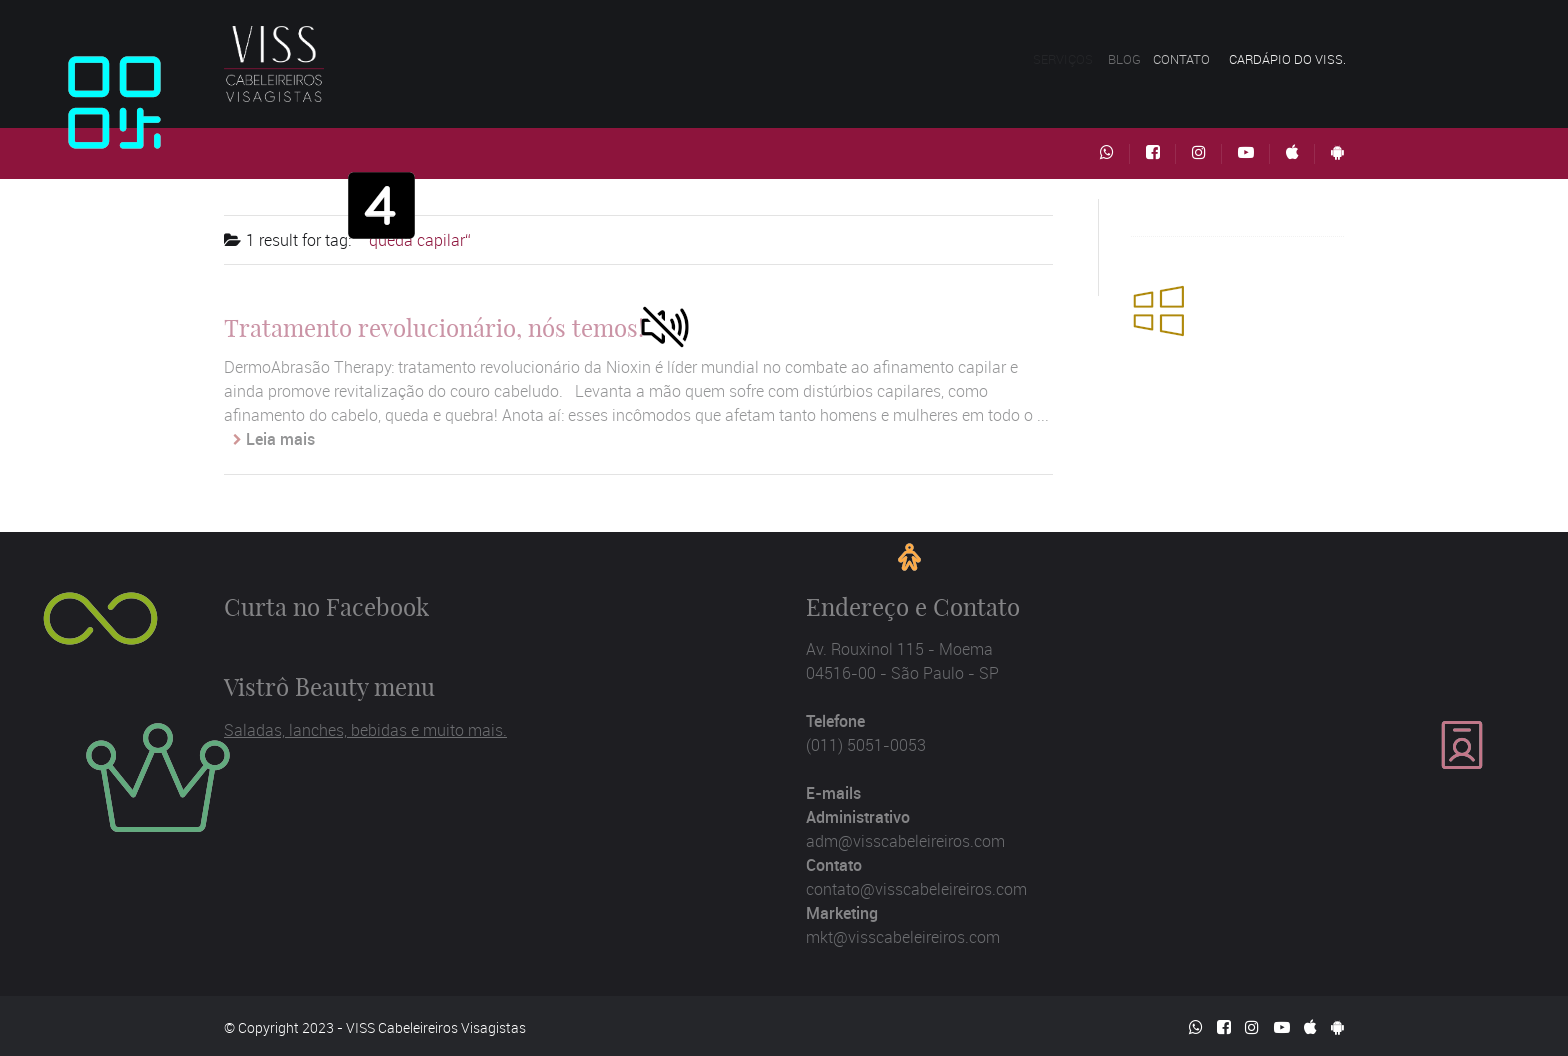 This screenshot has height=1056, width=1568. I want to click on indicates unlimited or infinite content, so click(100, 618).